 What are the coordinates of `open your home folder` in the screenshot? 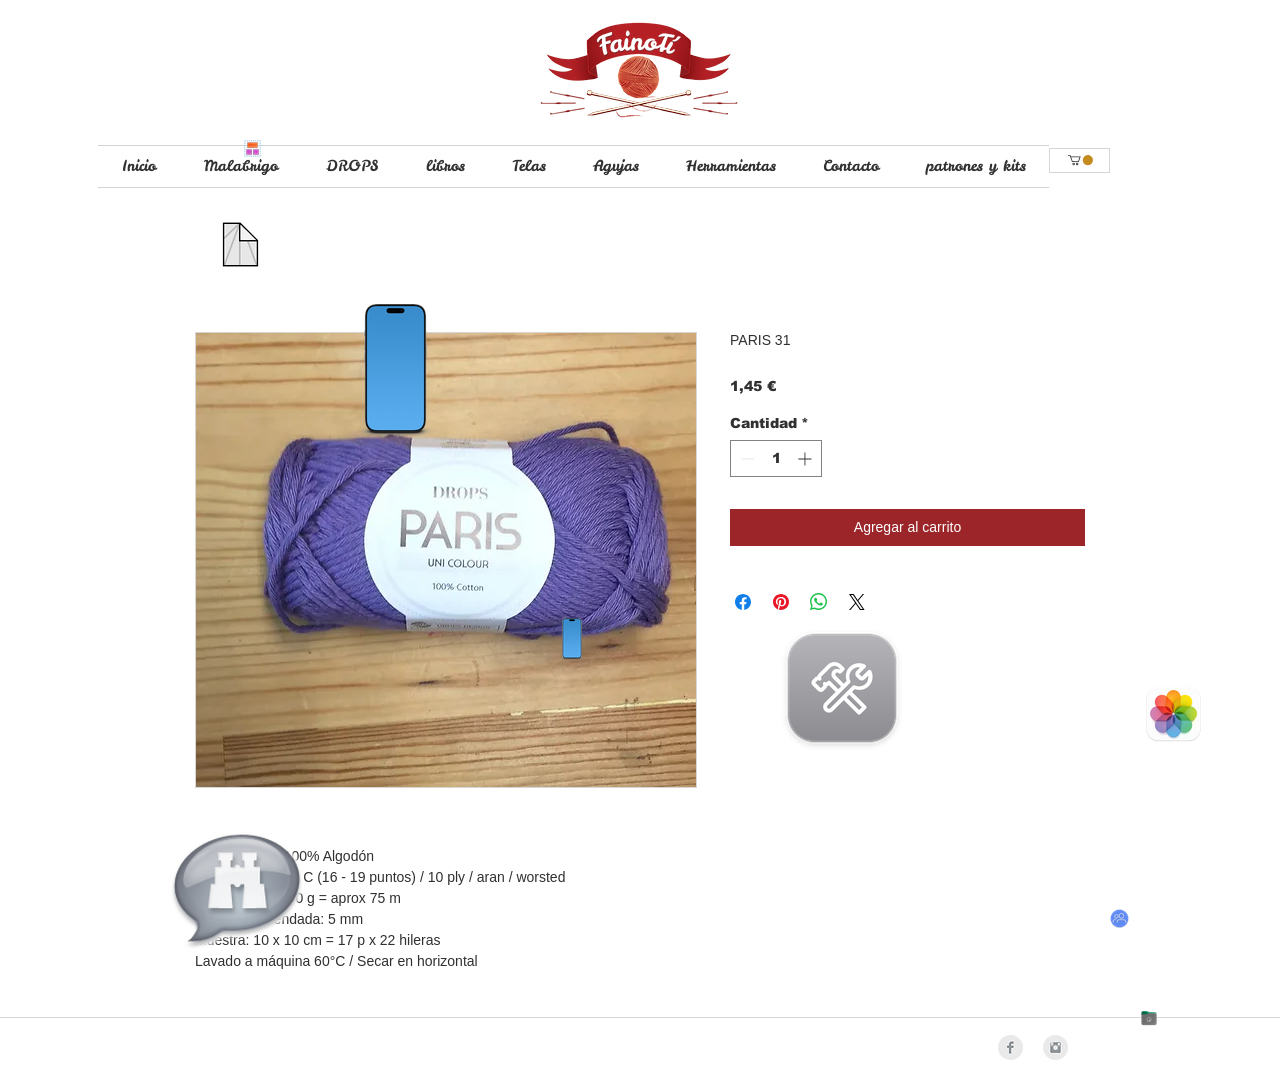 It's located at (1149, 1018).